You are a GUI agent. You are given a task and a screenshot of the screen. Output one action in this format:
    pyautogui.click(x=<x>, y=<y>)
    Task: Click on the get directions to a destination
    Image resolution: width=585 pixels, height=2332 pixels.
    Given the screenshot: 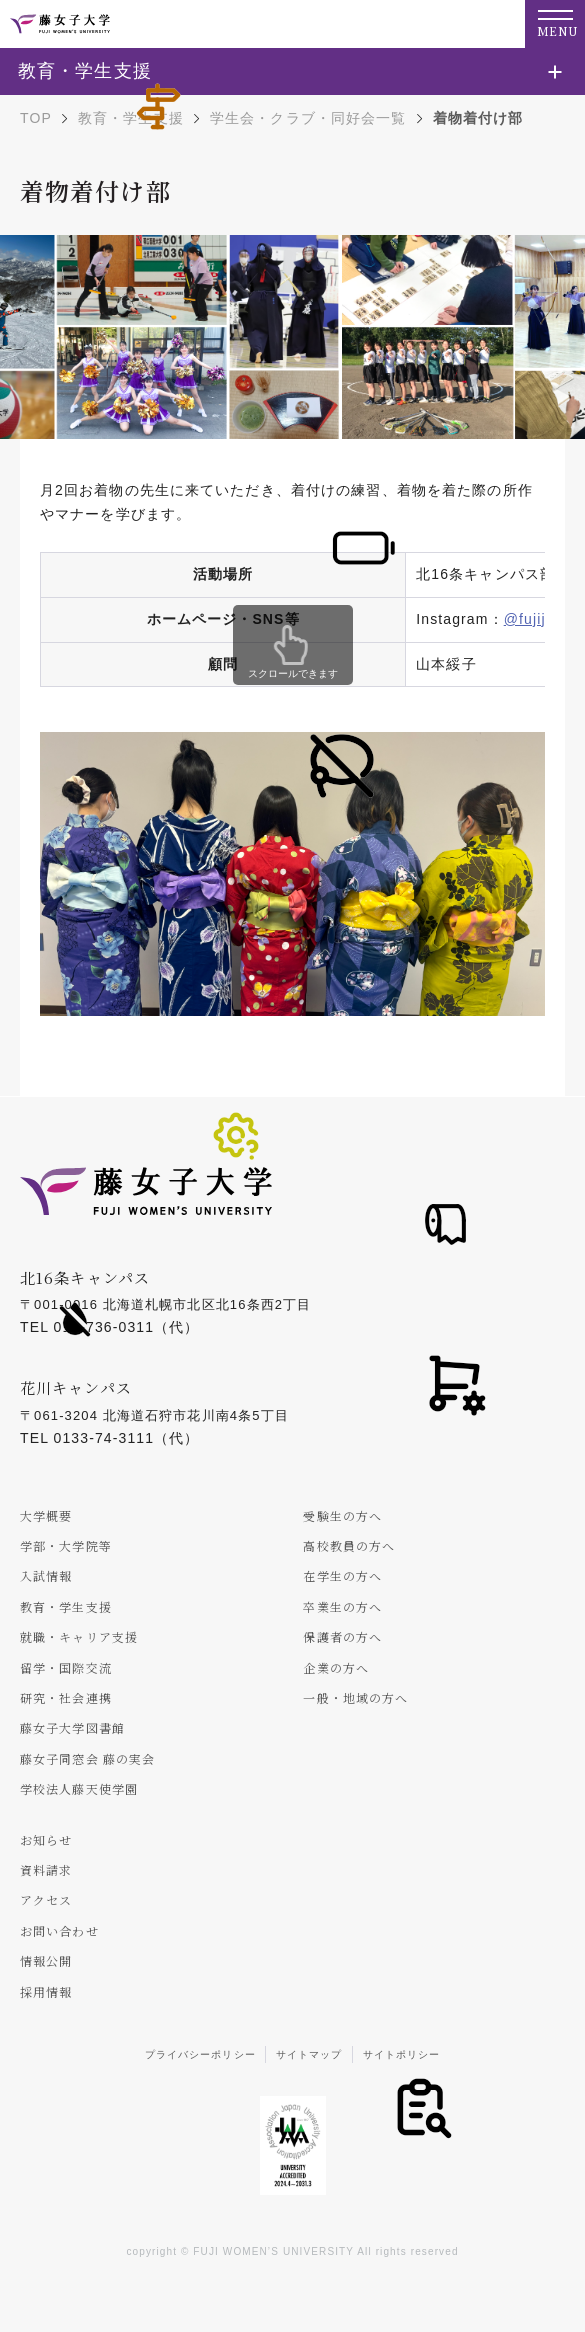 What is the action you would take?
    pyautogui.click(x=157, y=106)
    